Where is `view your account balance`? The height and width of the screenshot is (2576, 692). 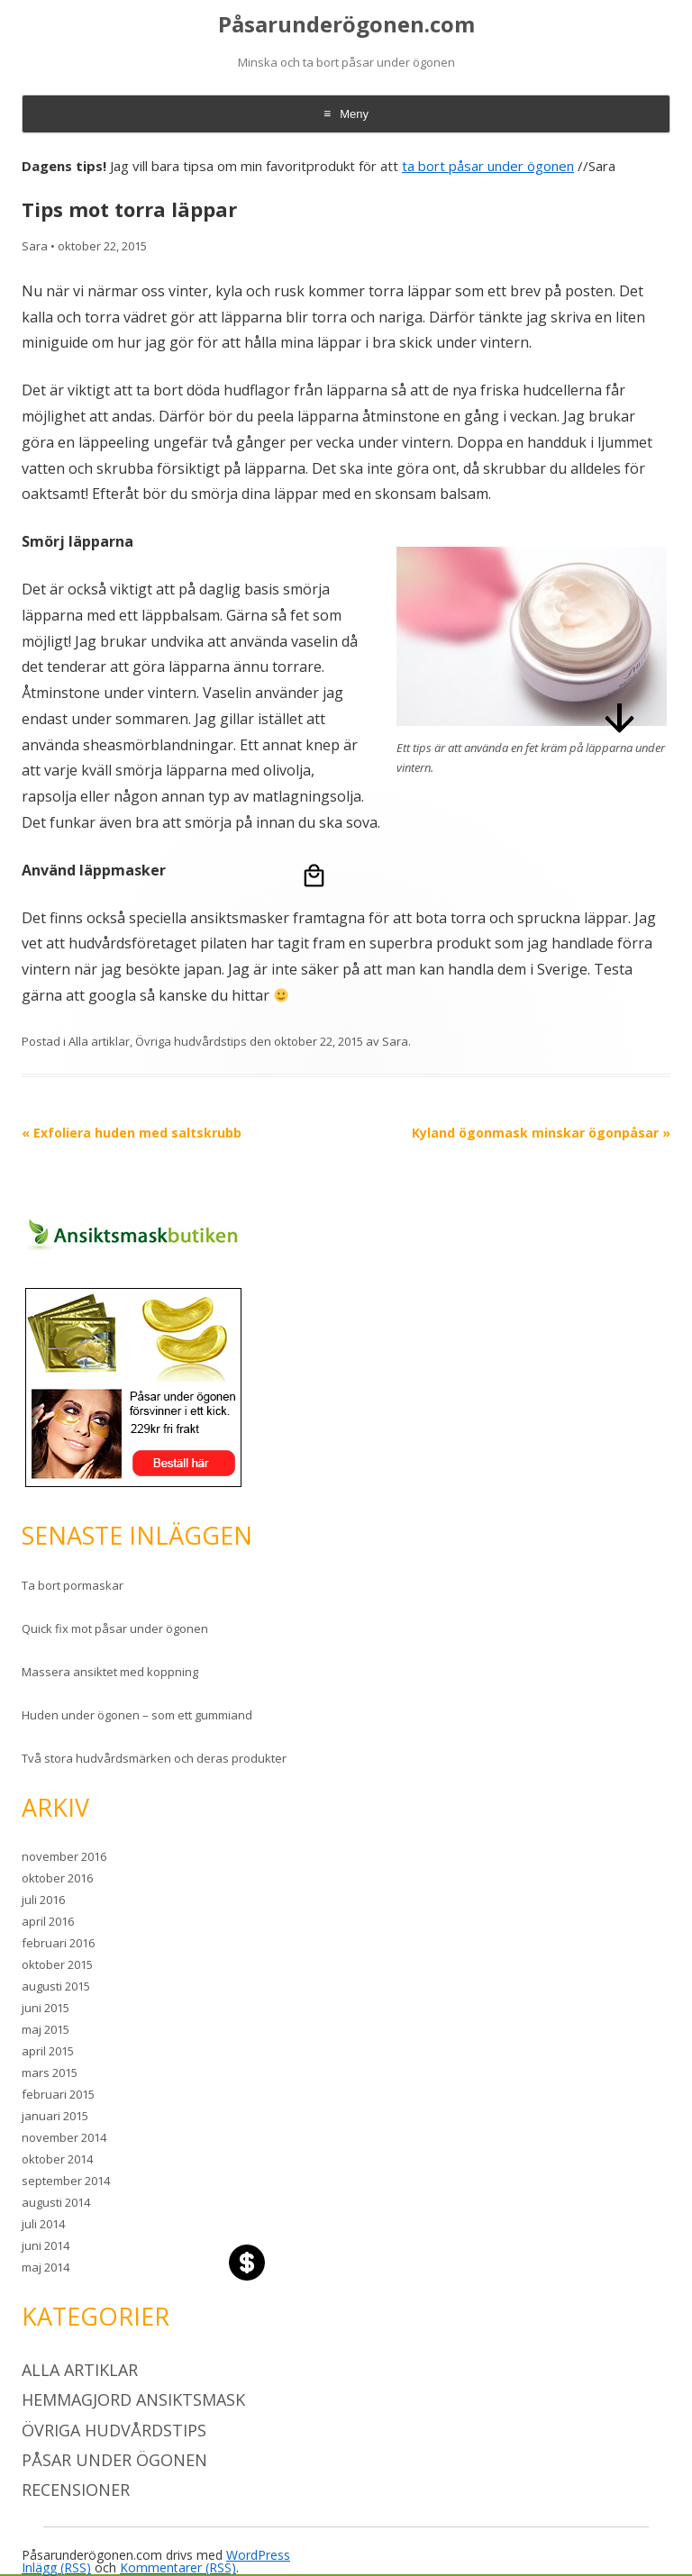
view your account balance is located at coordinates (247, 2263).